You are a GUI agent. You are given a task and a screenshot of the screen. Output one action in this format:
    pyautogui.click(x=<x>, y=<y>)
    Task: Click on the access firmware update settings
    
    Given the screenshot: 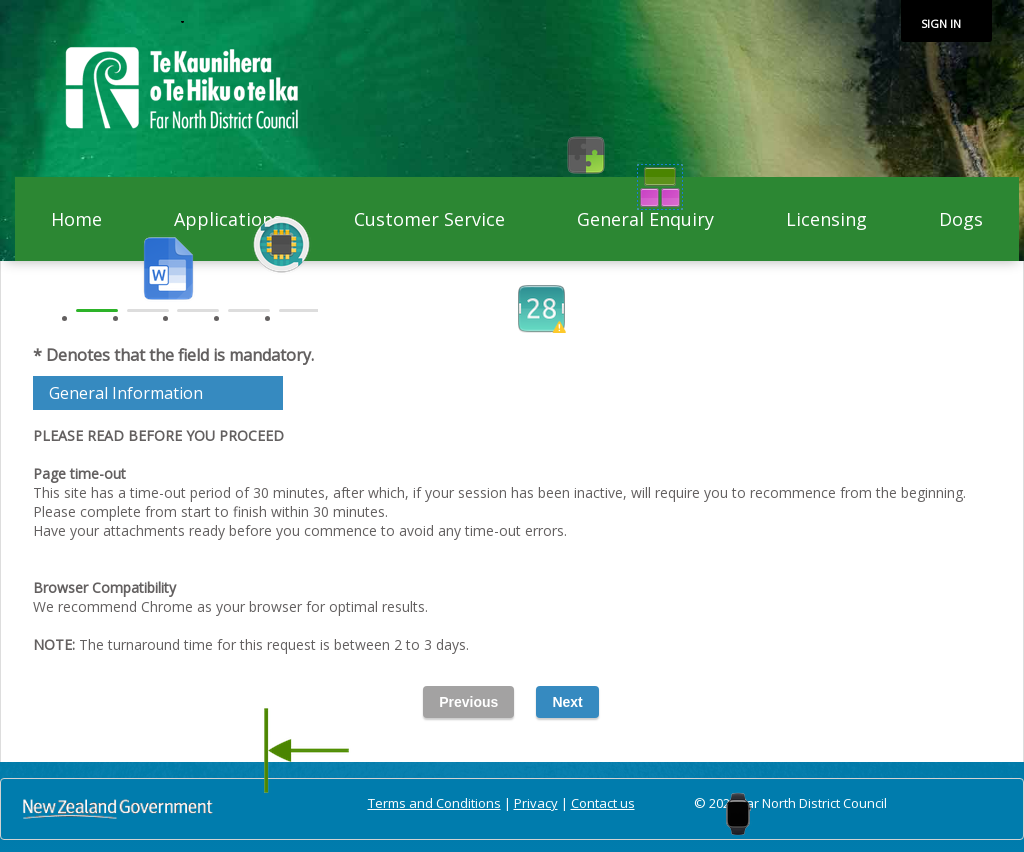 What is the action you would take?
    pyautogui.click(x=281, y=244)
    